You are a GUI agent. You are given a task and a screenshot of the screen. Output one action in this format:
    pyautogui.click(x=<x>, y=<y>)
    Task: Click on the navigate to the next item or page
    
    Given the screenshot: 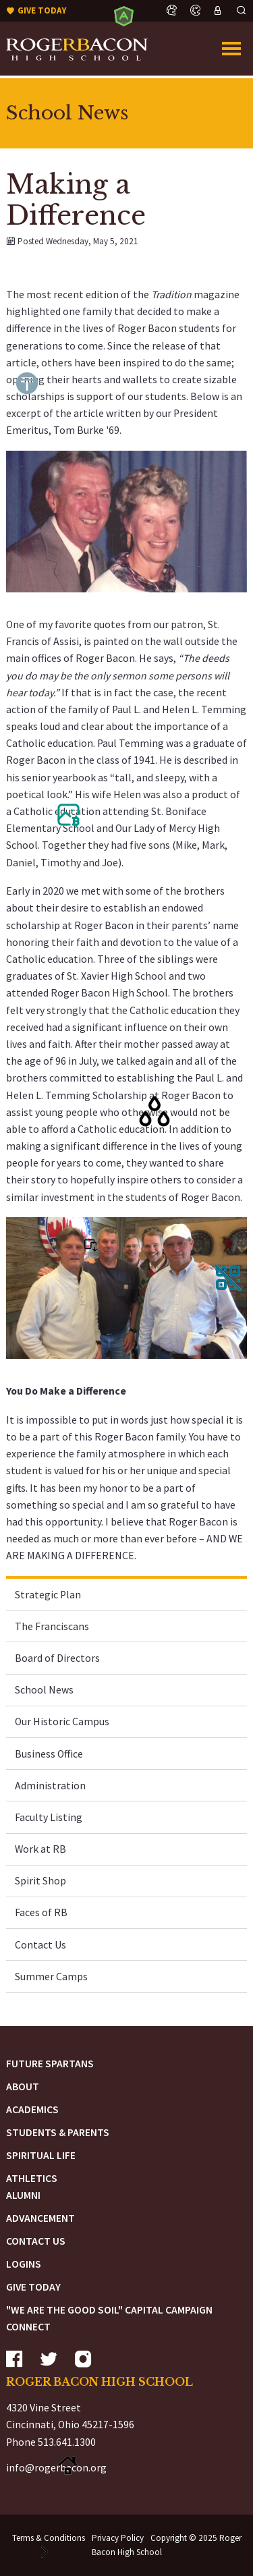 What is the action you would take?
    pyautogui.click(x=45, y=2552)
    